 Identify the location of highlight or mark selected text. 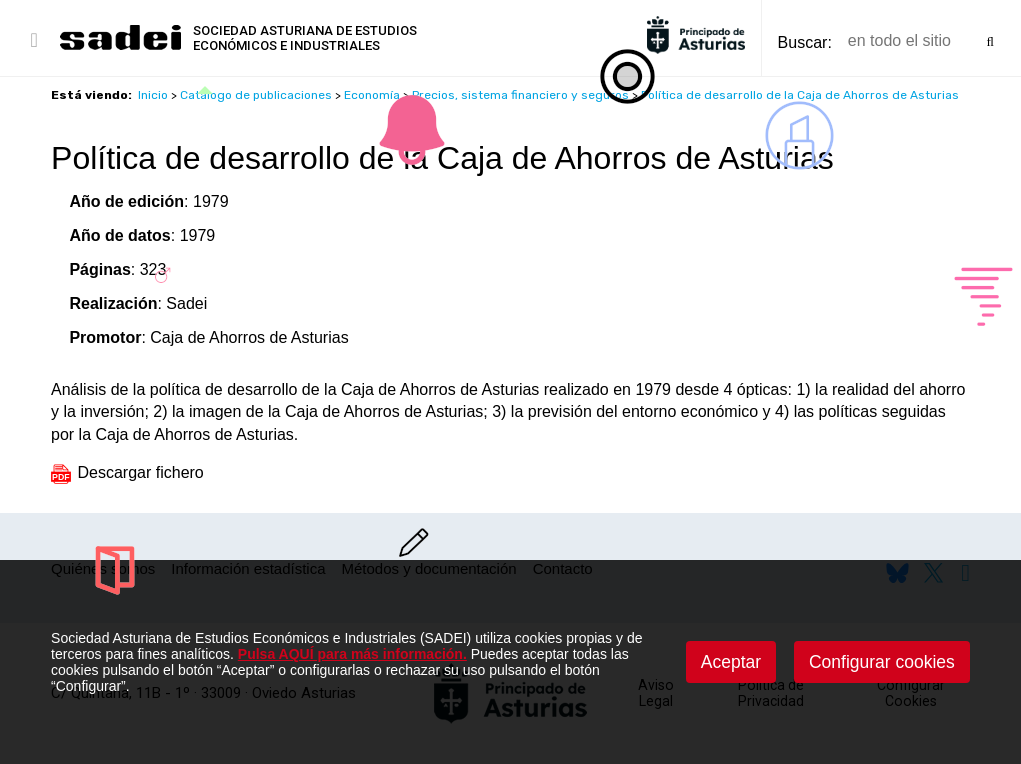
(799, 135).